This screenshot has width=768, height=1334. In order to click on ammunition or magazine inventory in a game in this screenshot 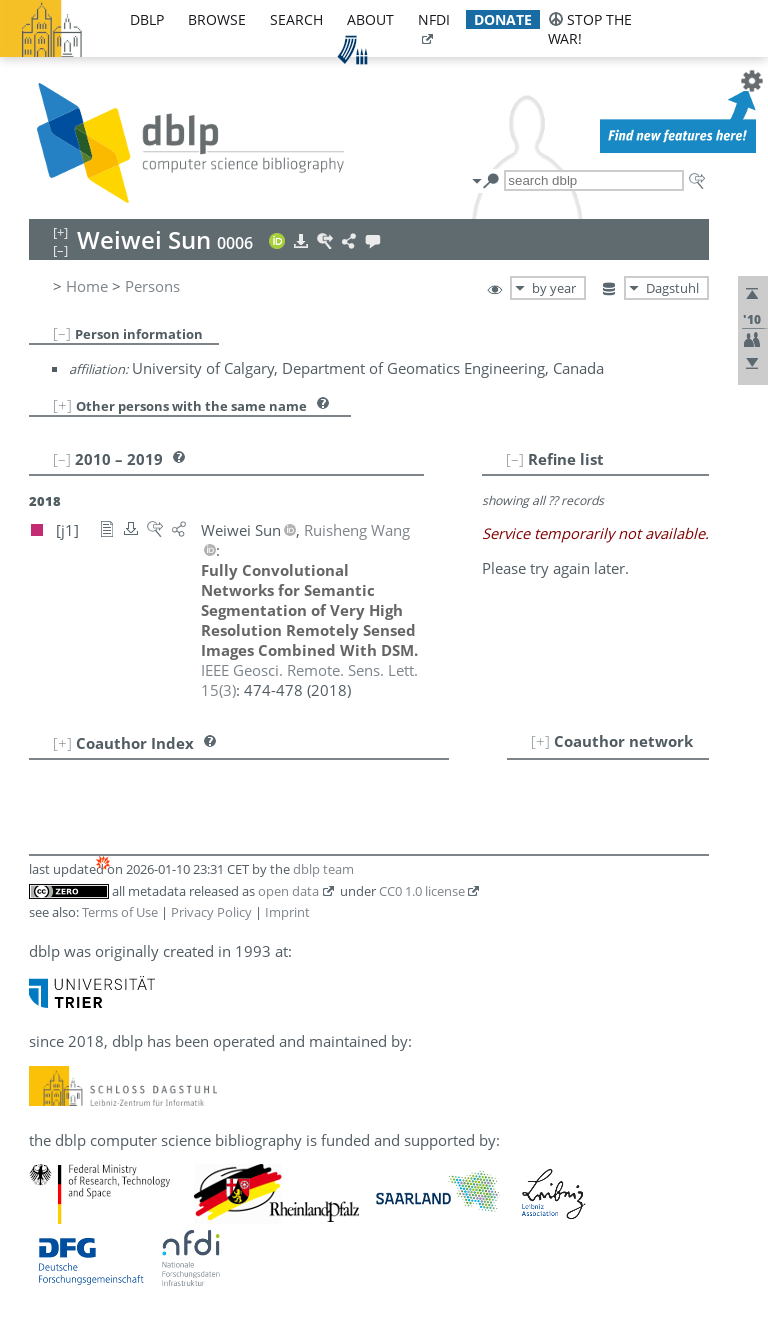, I will do `click(352, 49)`.